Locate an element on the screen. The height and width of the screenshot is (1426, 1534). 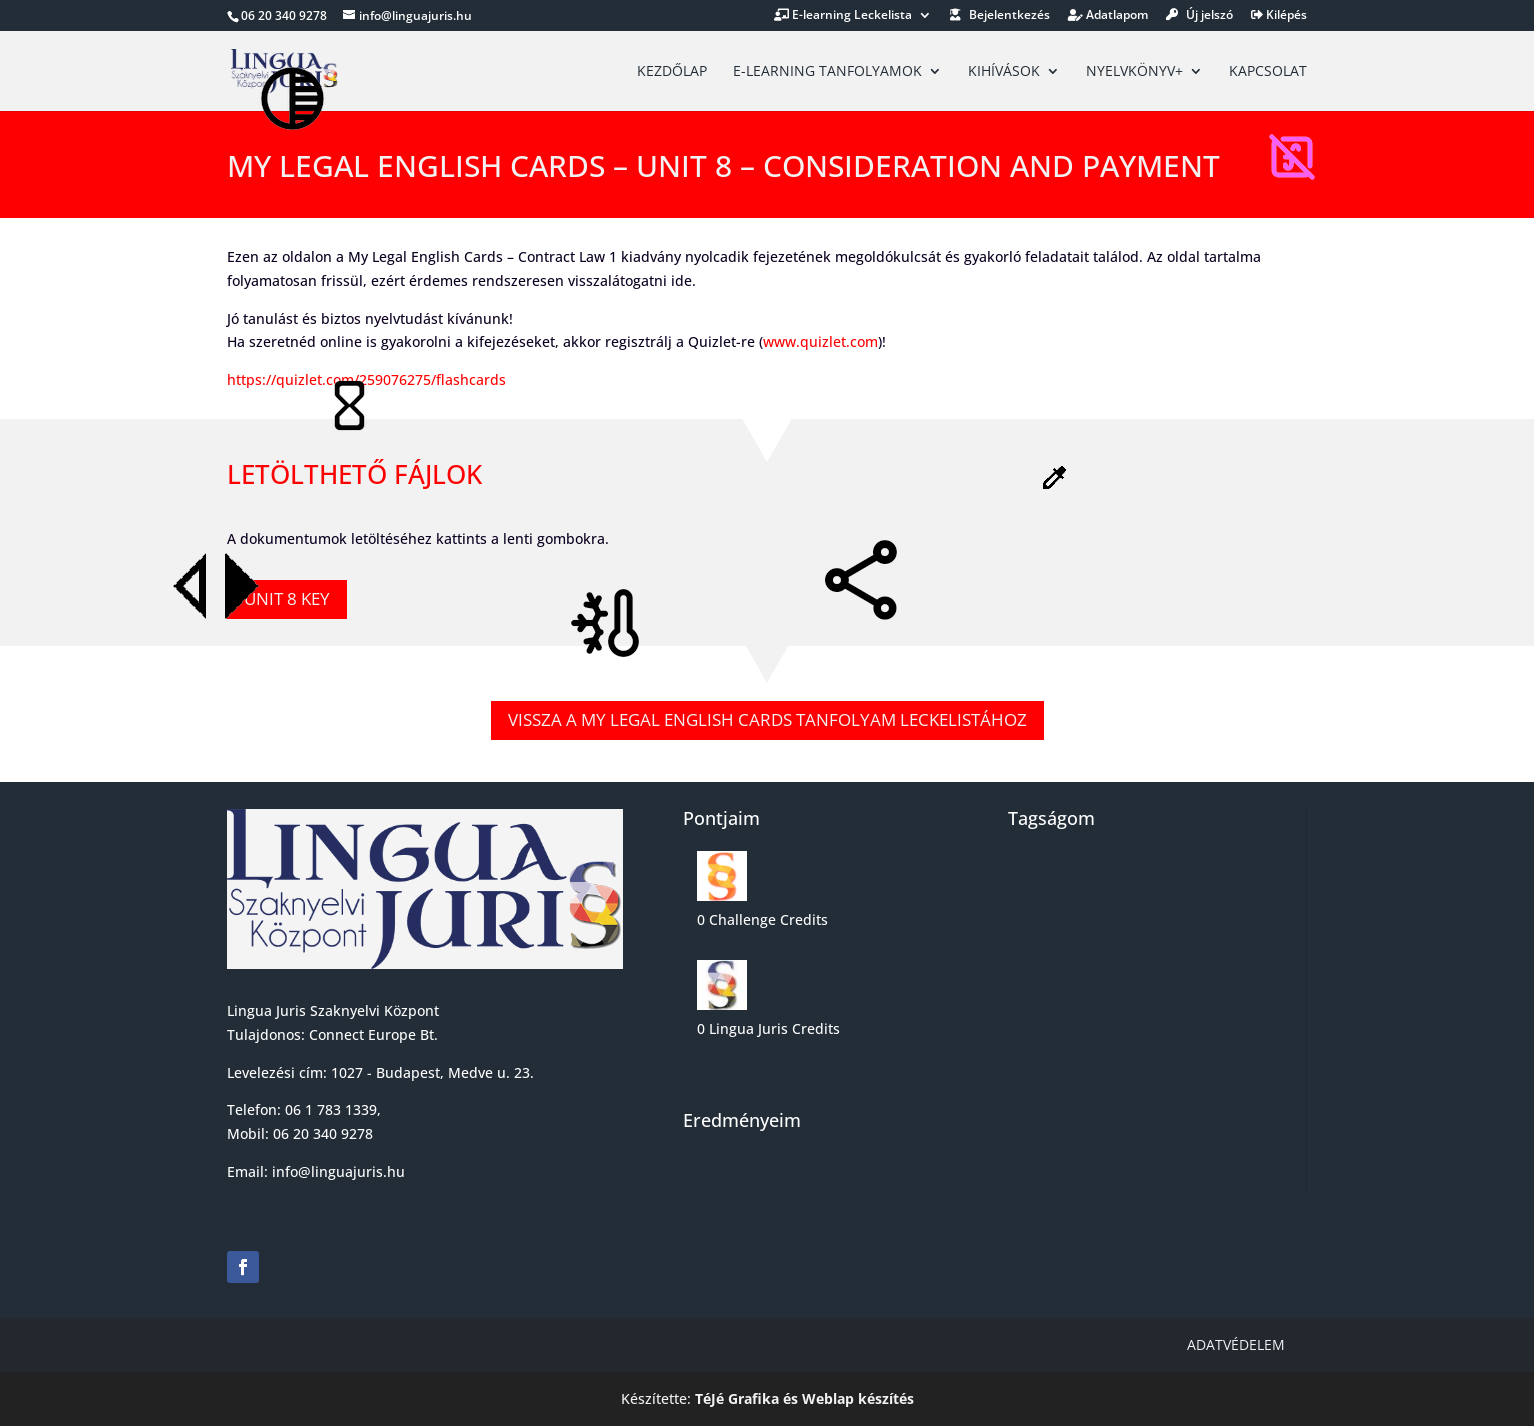
pick a color from the image using the eyedropper tool is located at coordinates (1054, 477).